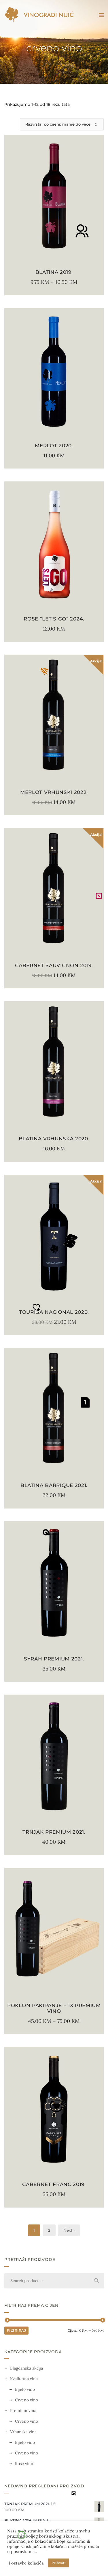  What do you see at coordinates (73, 2493) in the screenshot?
I see `add a new image or photo` at bounding box center [73, 2493].